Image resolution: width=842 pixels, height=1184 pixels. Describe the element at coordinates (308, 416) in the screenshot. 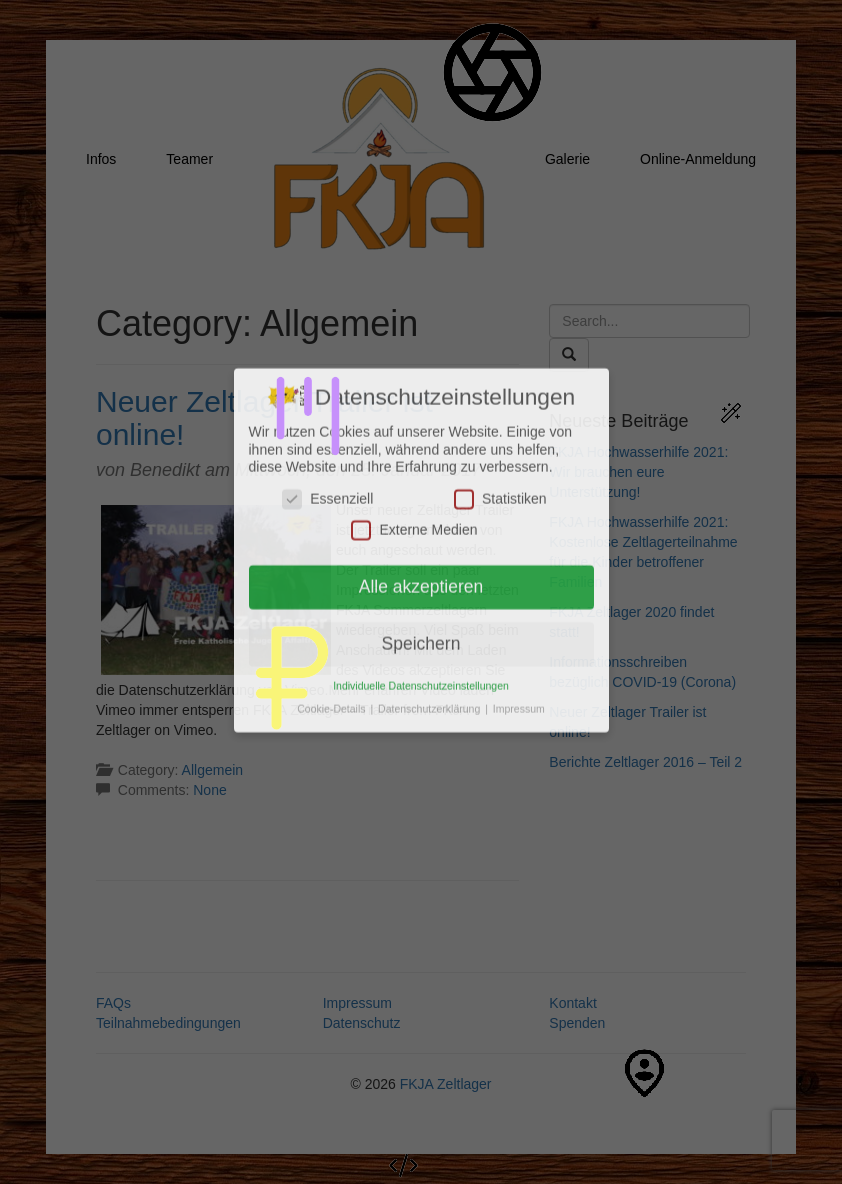

I see `open kanban board view` at that location.